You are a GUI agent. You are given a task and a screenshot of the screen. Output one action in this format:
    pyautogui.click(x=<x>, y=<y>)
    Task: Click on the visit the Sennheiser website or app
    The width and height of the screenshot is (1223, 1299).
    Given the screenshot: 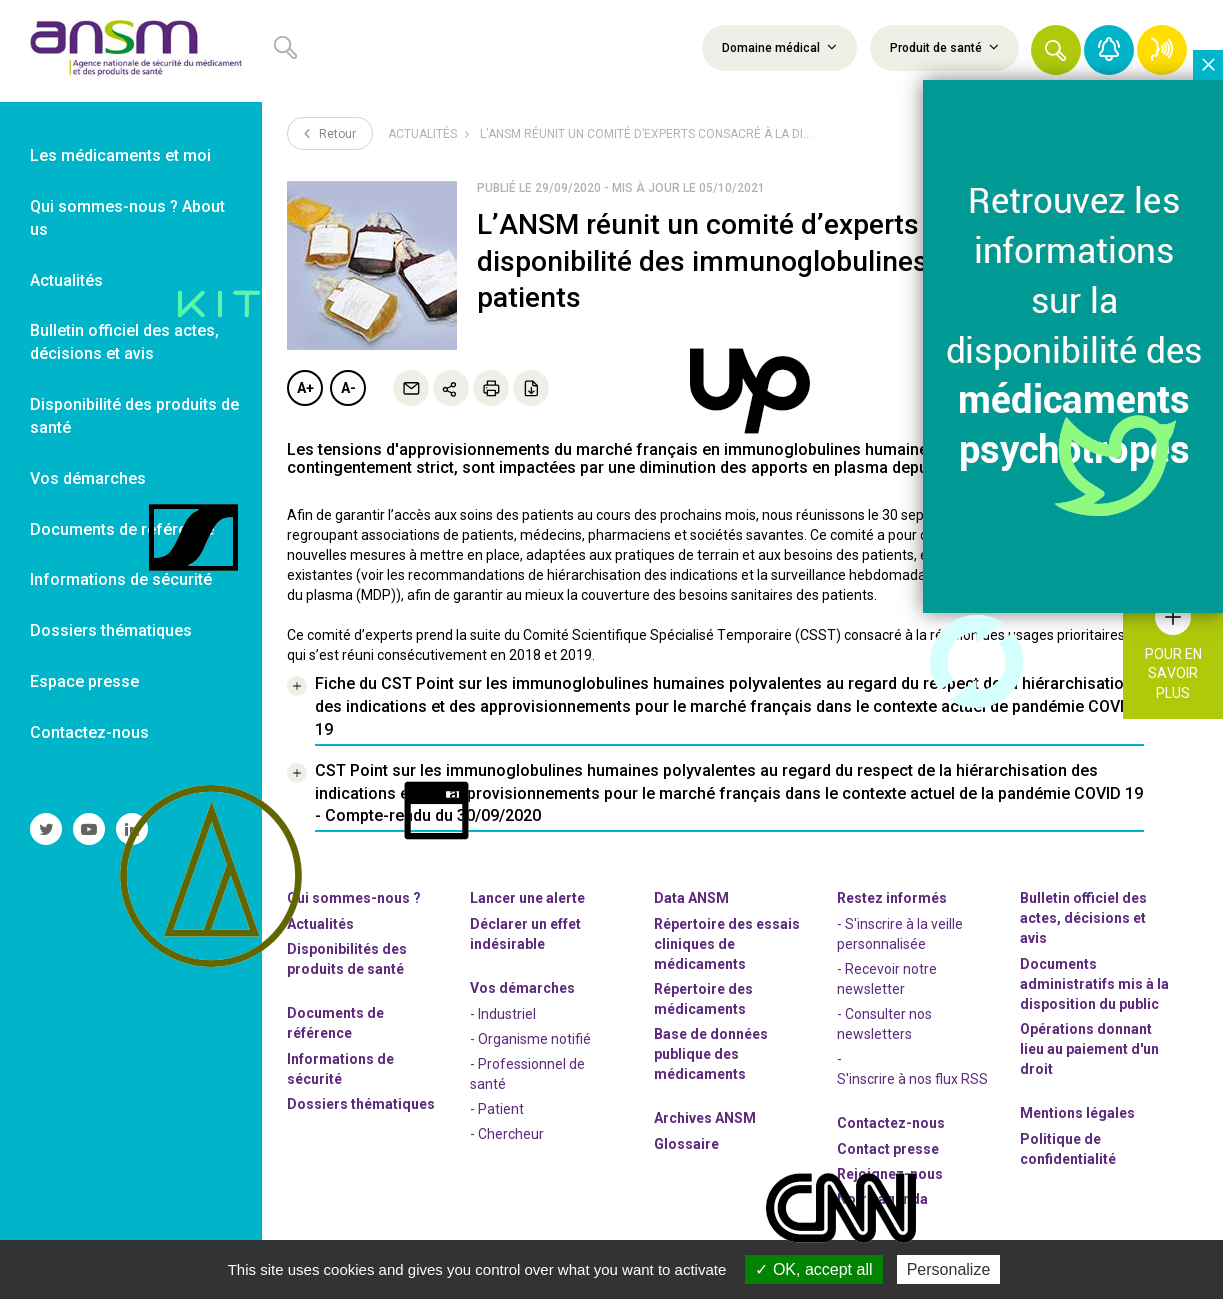 What is the action you would take?
    pyautogui.click(x=193, y=537)
    